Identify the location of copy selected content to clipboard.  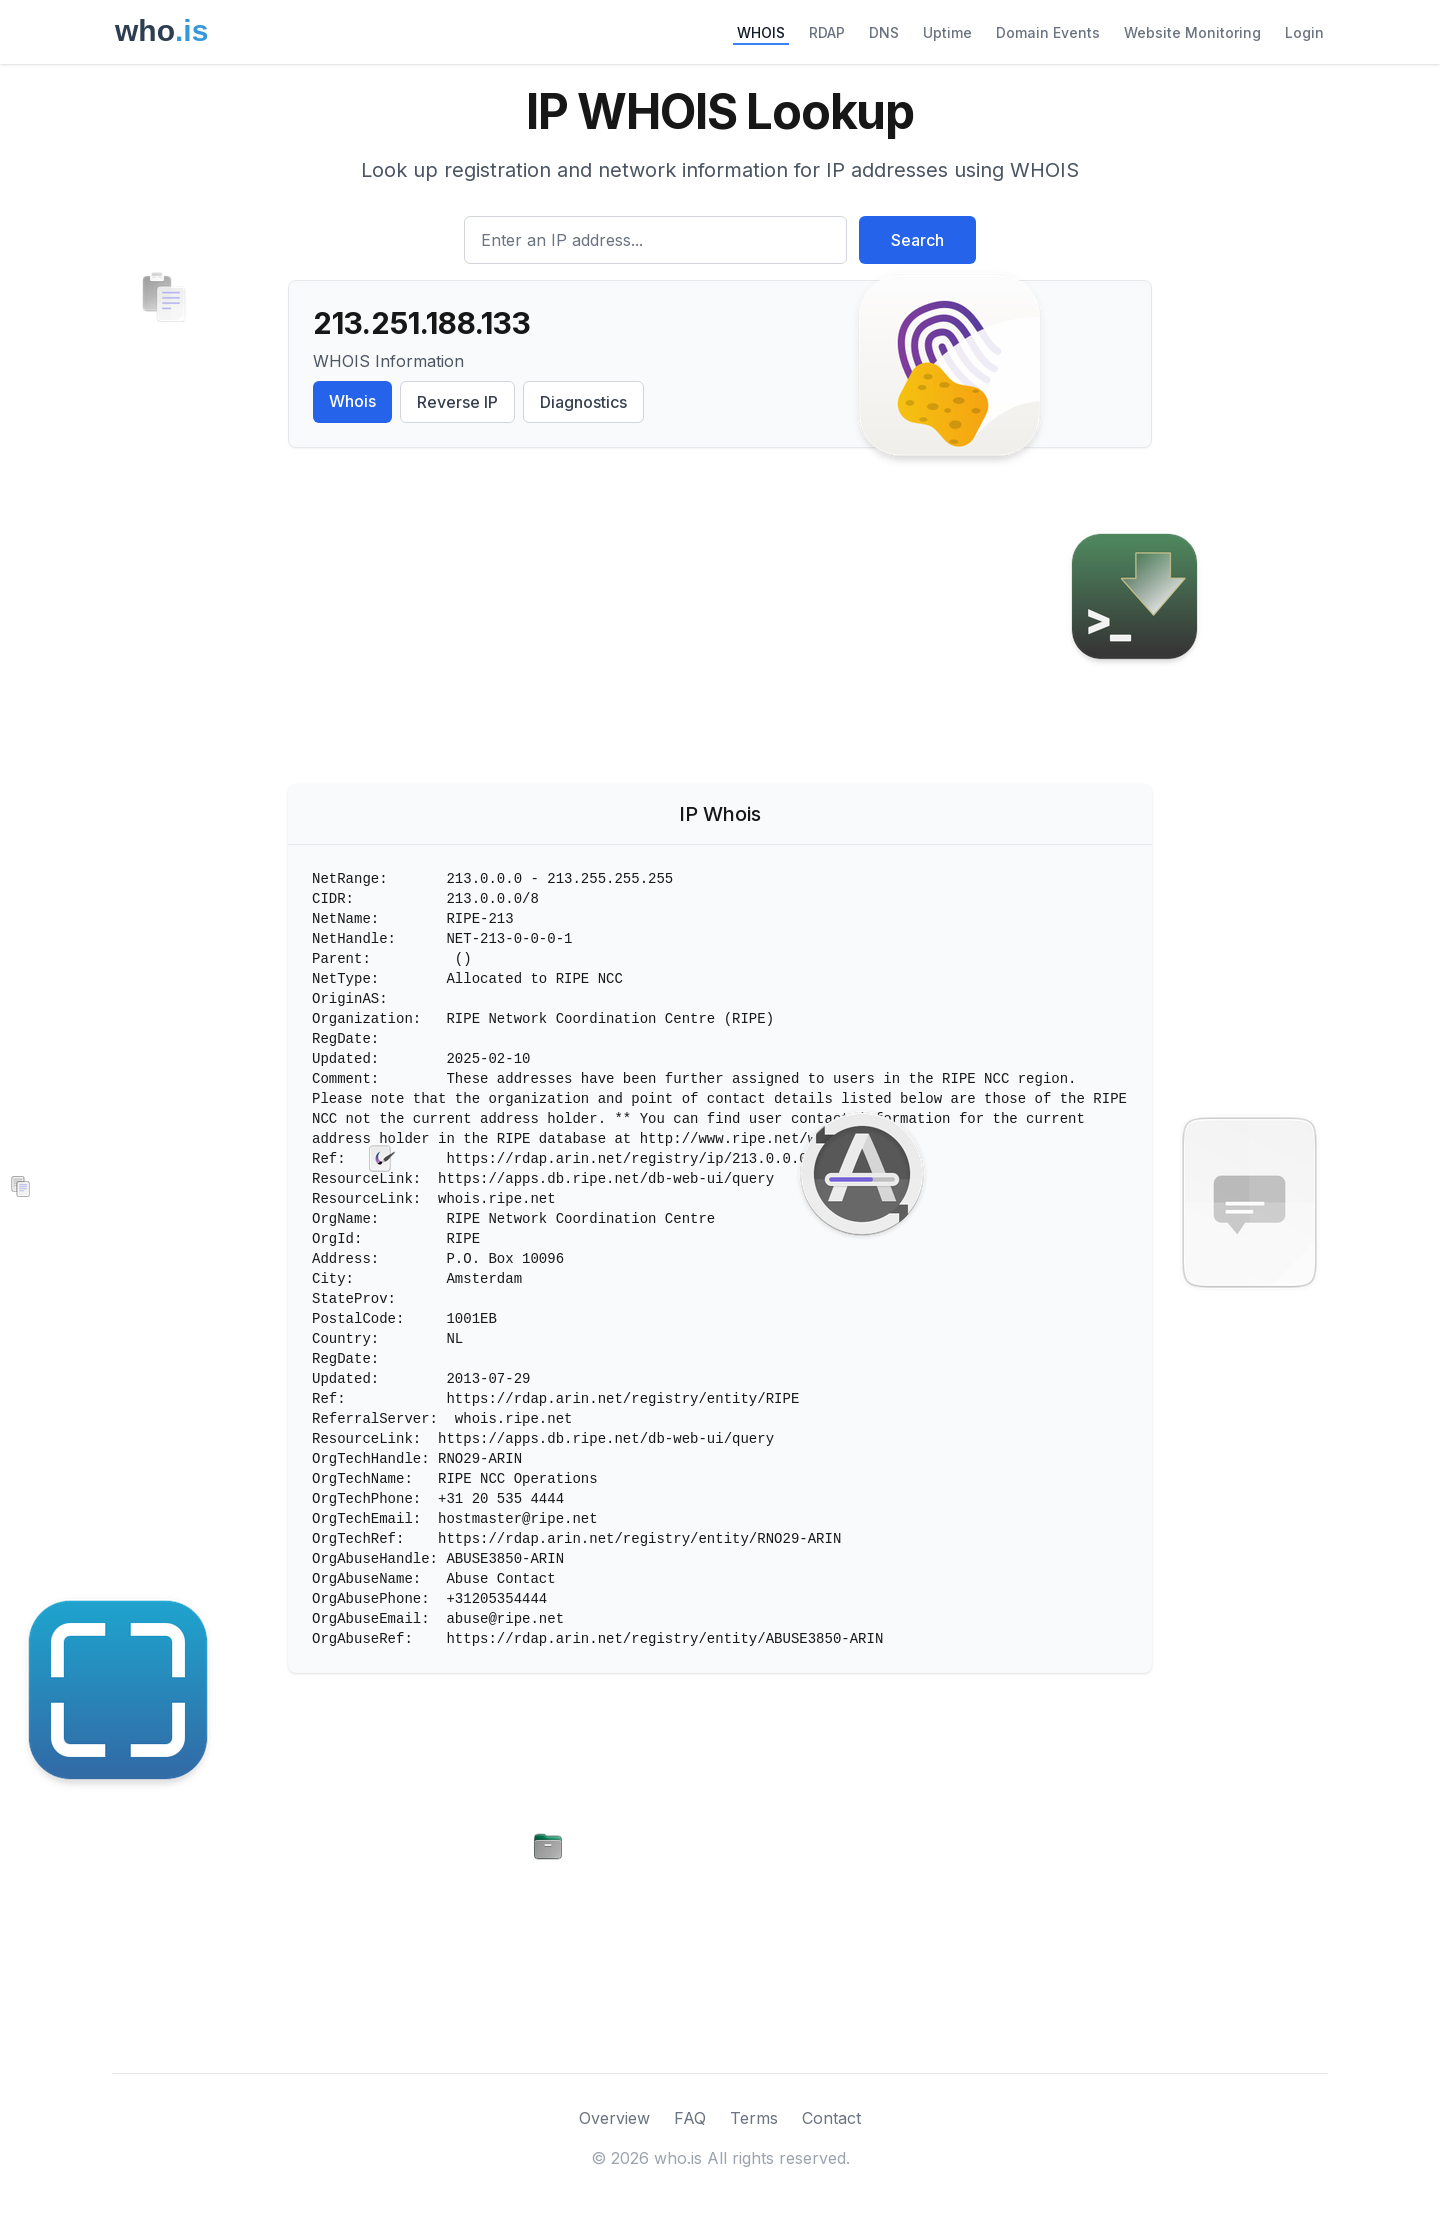
(20, 1186).